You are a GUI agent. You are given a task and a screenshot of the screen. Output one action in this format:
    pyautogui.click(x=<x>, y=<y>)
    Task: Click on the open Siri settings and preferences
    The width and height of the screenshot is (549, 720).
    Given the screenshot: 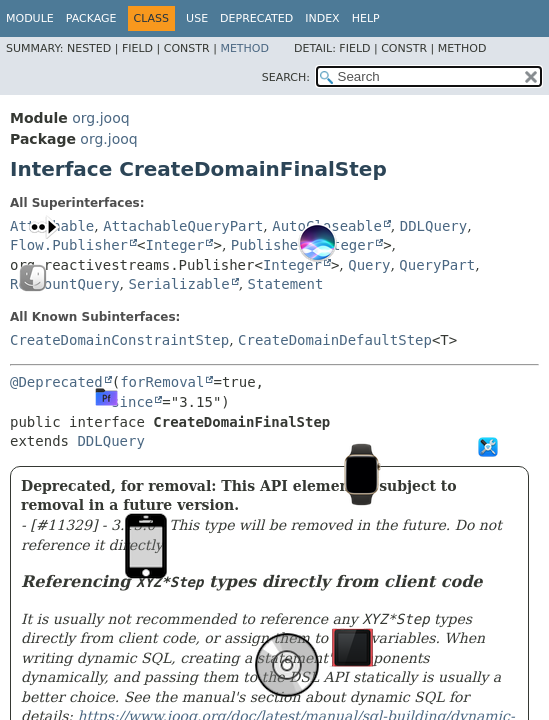 What is the action you would take?
    pyautogui.click(x=317, y=242)
    